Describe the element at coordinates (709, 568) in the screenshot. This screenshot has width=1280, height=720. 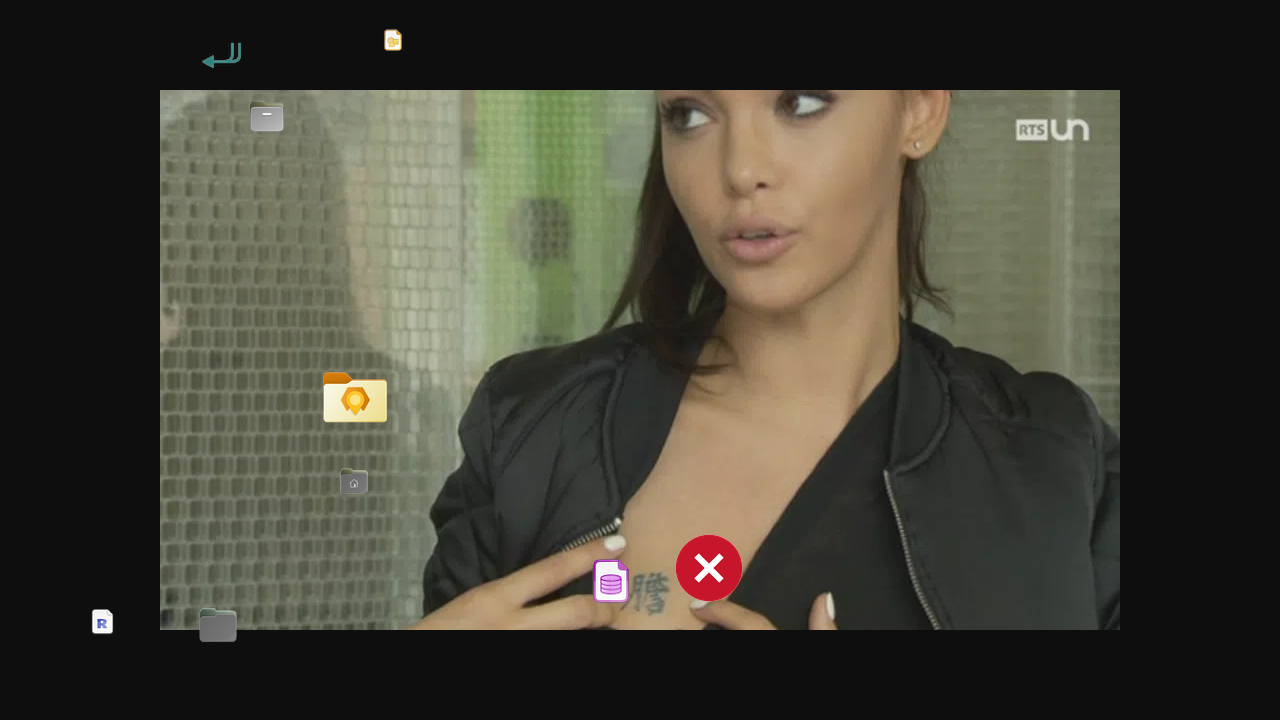
I see `cancel the current action or operation` at that location.